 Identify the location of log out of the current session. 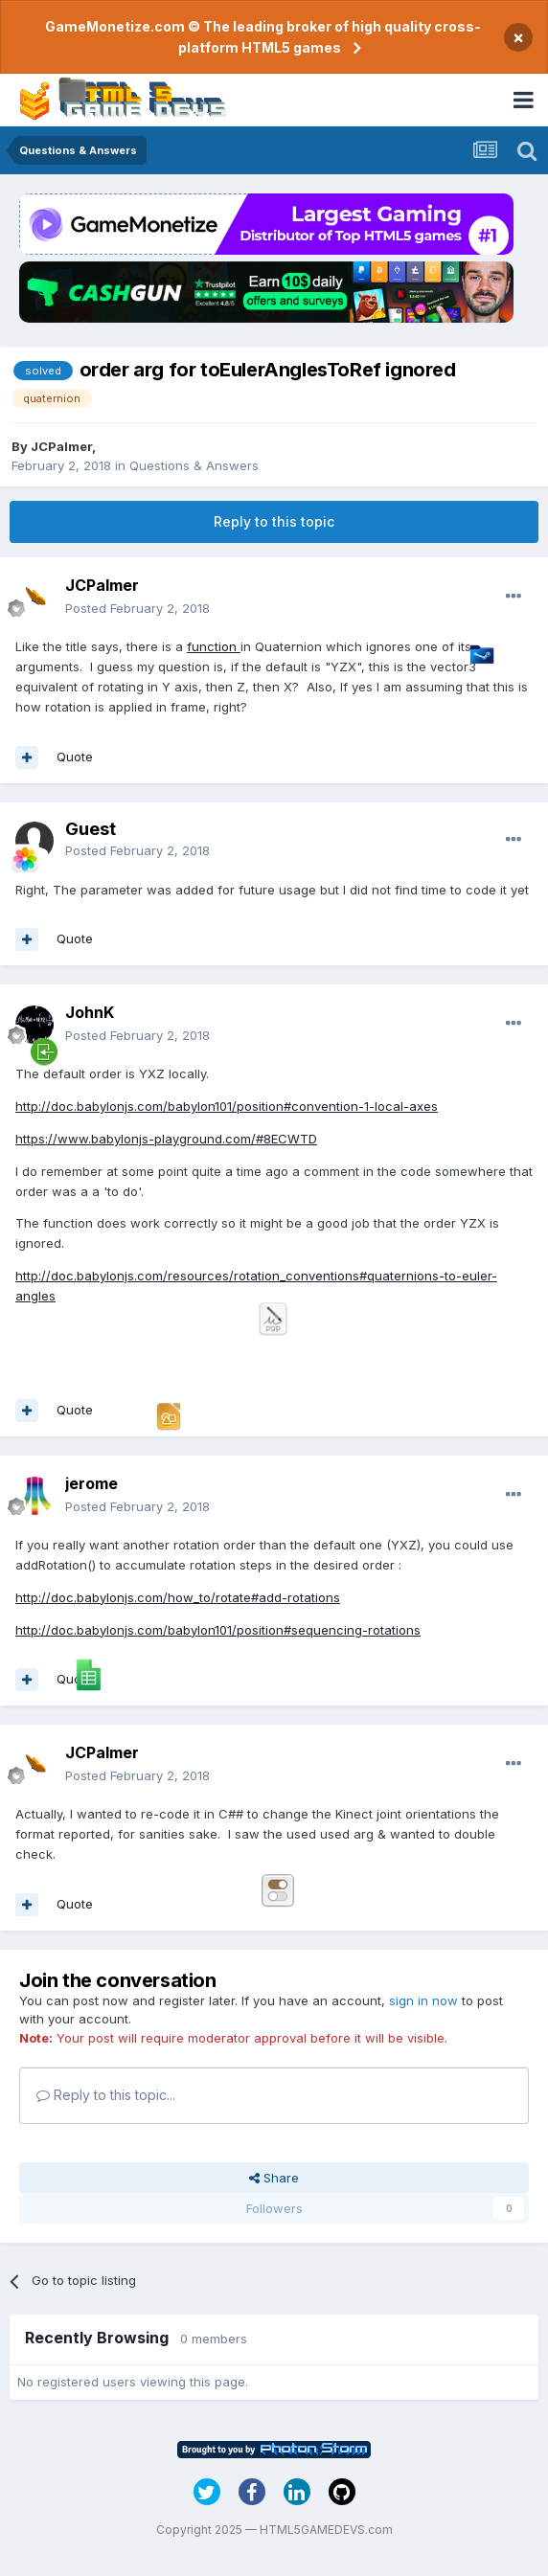
(44, 1051).